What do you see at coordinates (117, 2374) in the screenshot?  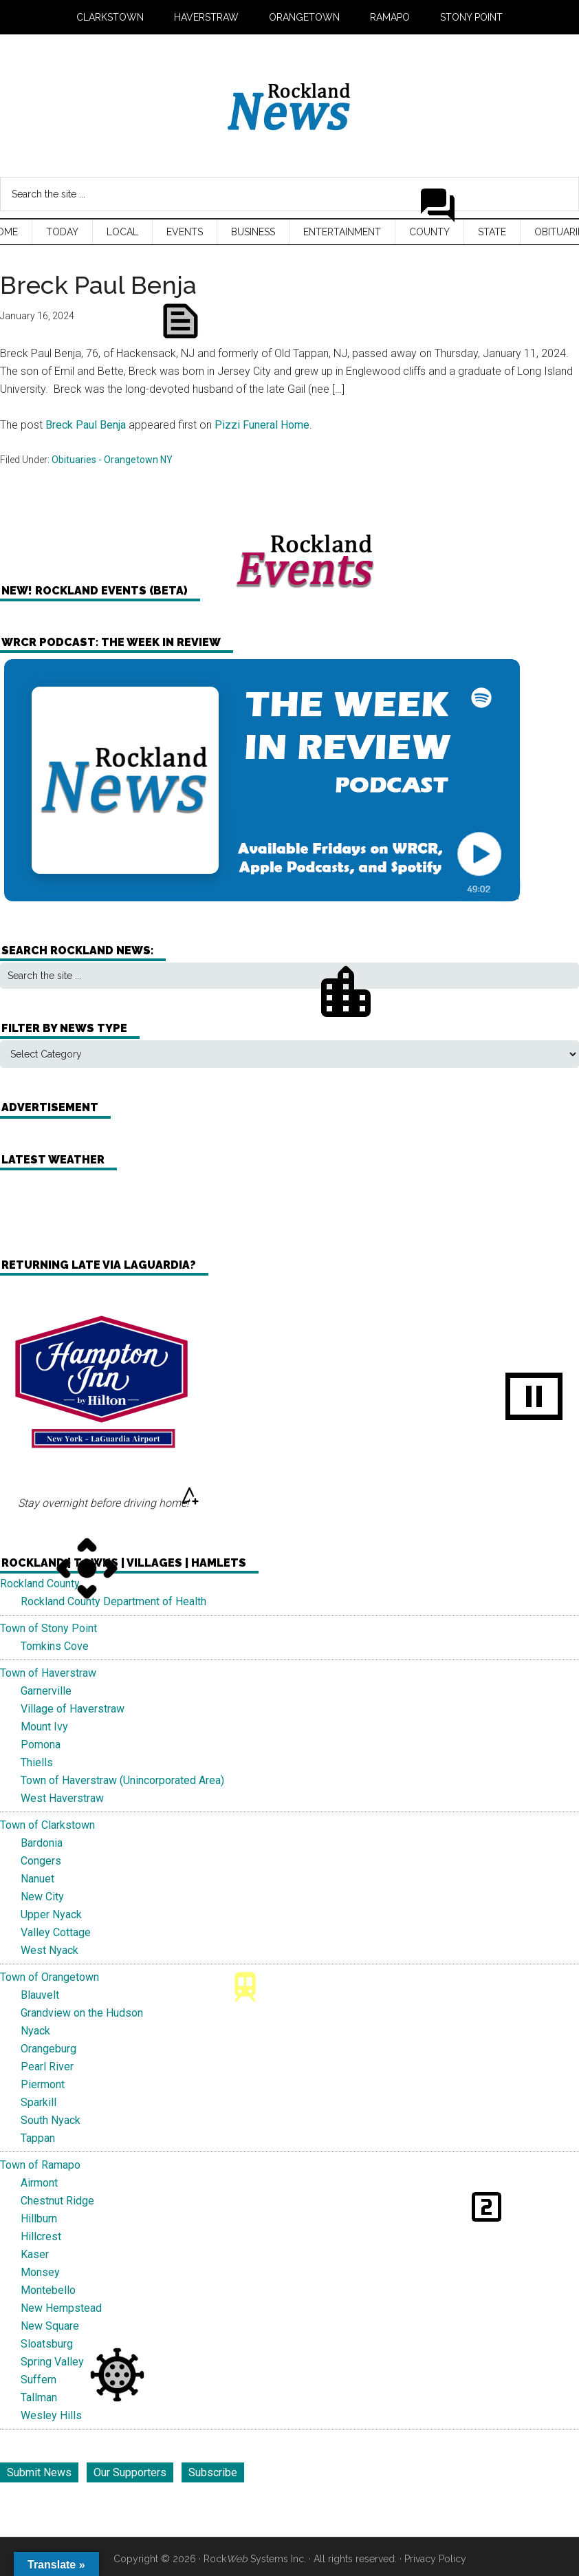 I see `indicates covid-19 or coronavirus-related content` at bounding box center [117, 2374].